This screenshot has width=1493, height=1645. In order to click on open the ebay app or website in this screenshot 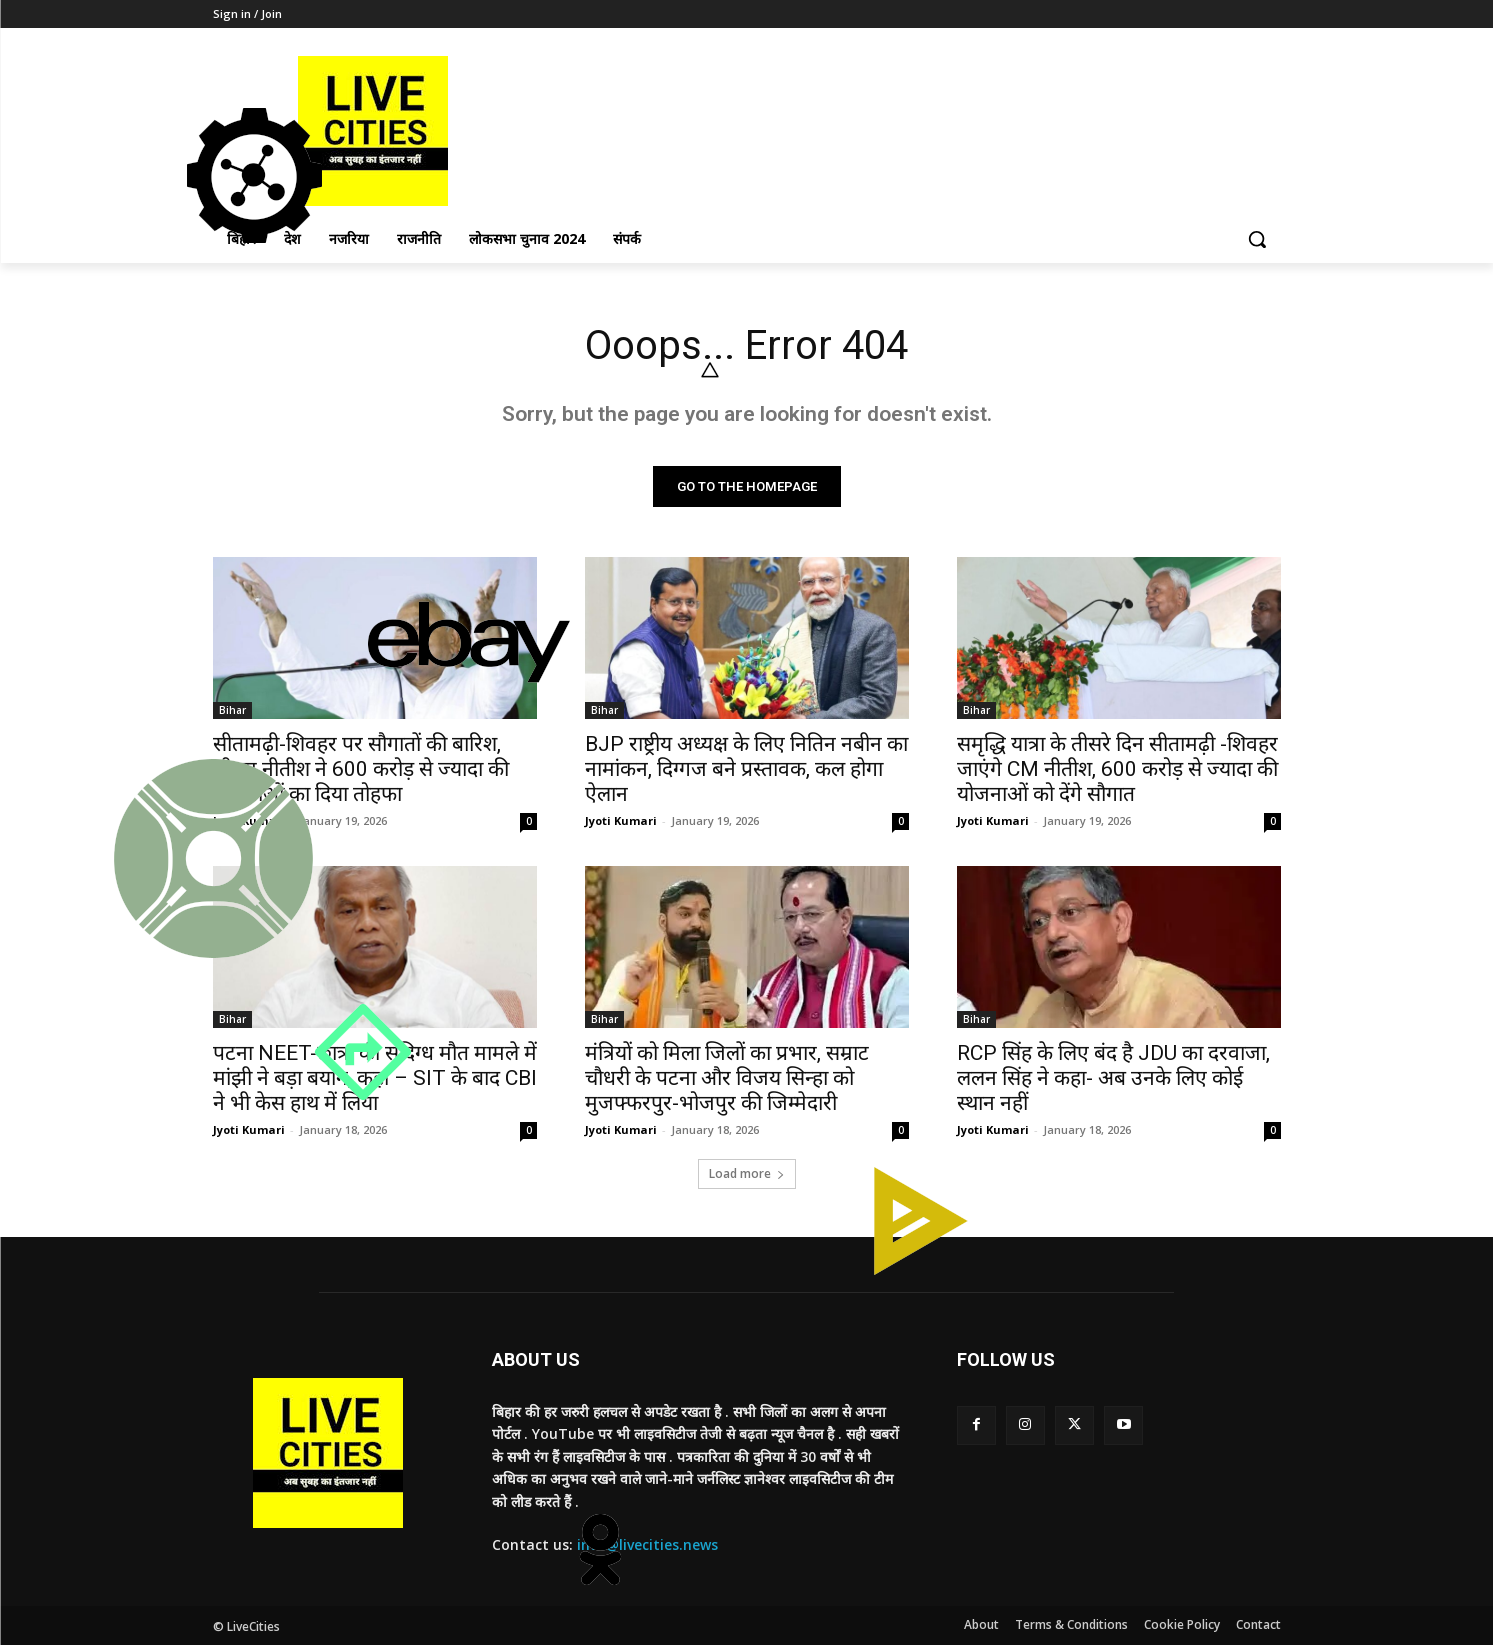, I will do `click(469, 642)`.